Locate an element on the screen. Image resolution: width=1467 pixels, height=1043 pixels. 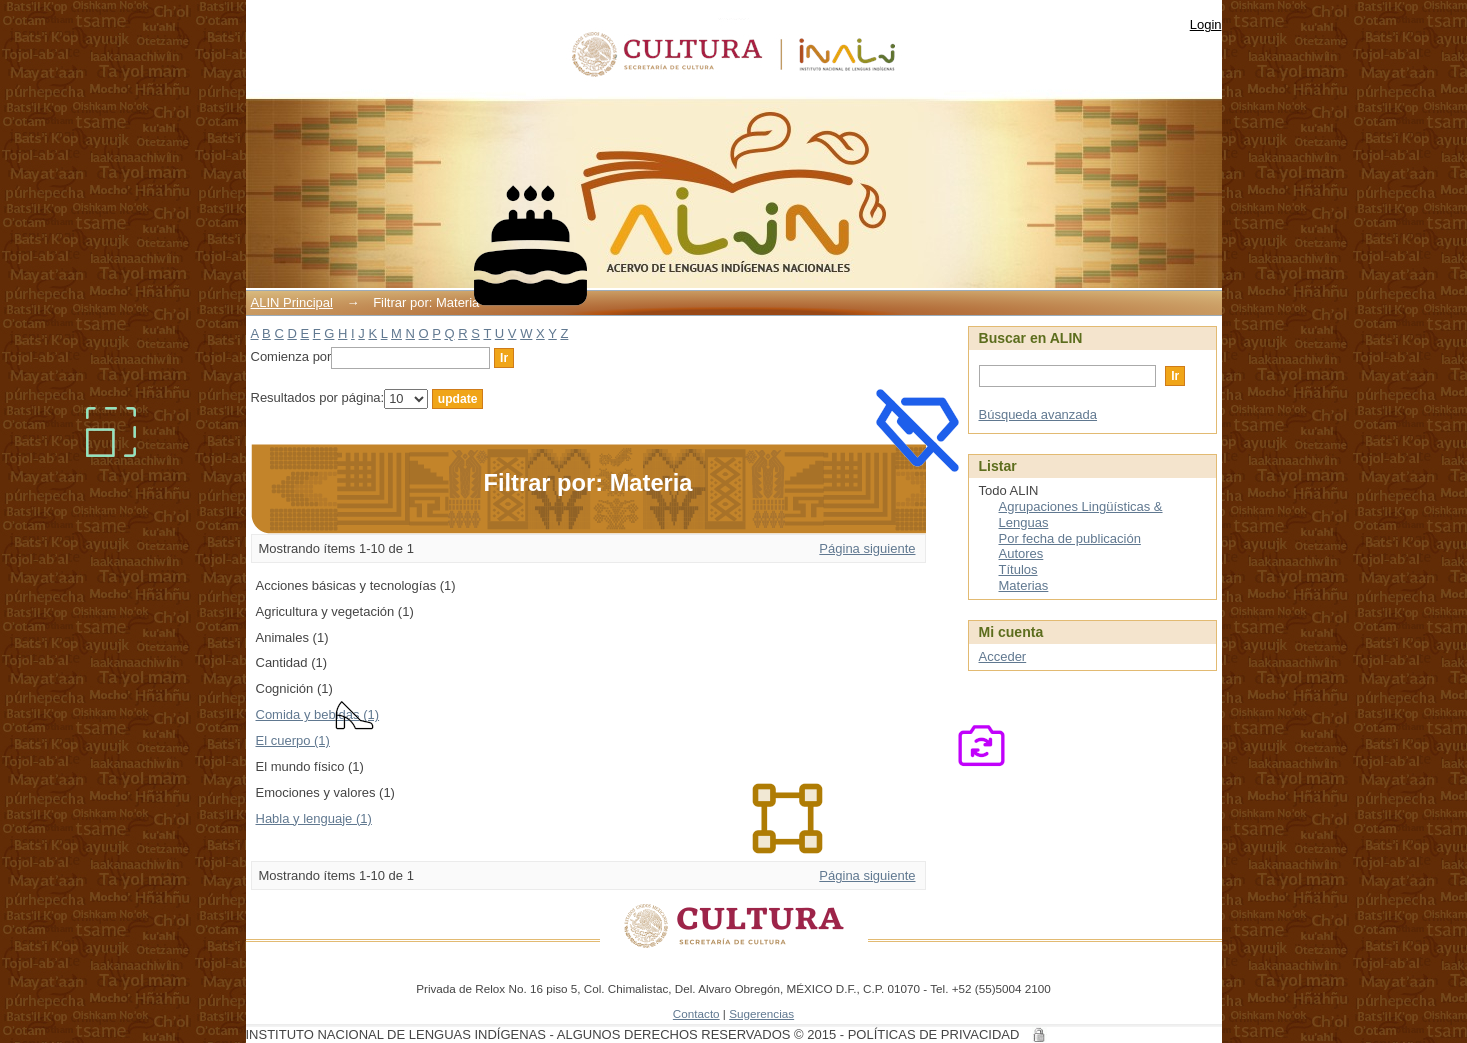
switch between front and rear camera is located at coordinates (981, 746).